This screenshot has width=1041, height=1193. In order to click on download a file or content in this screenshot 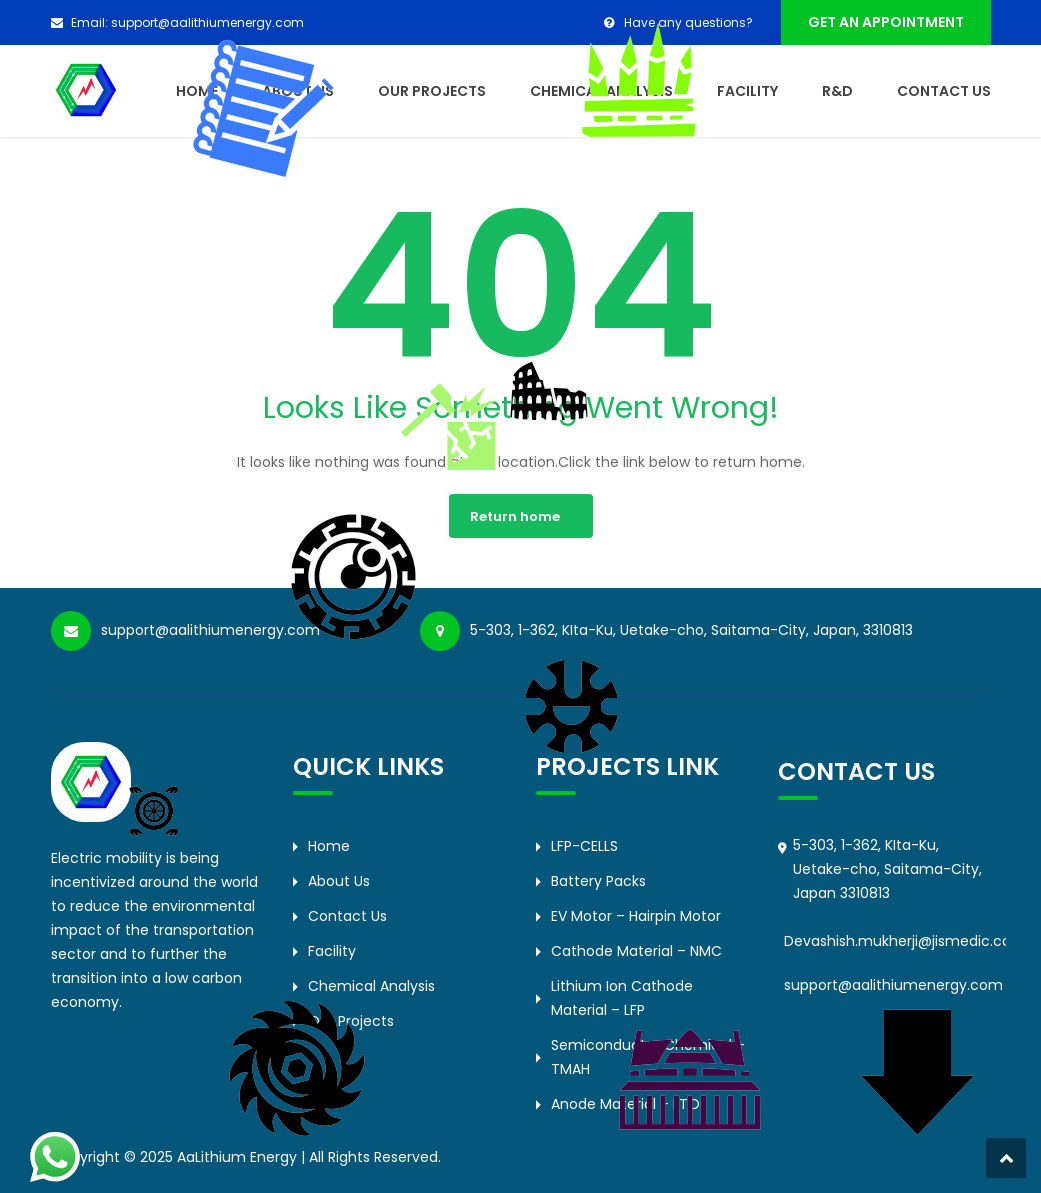, I will do `click(917, 1072)`.